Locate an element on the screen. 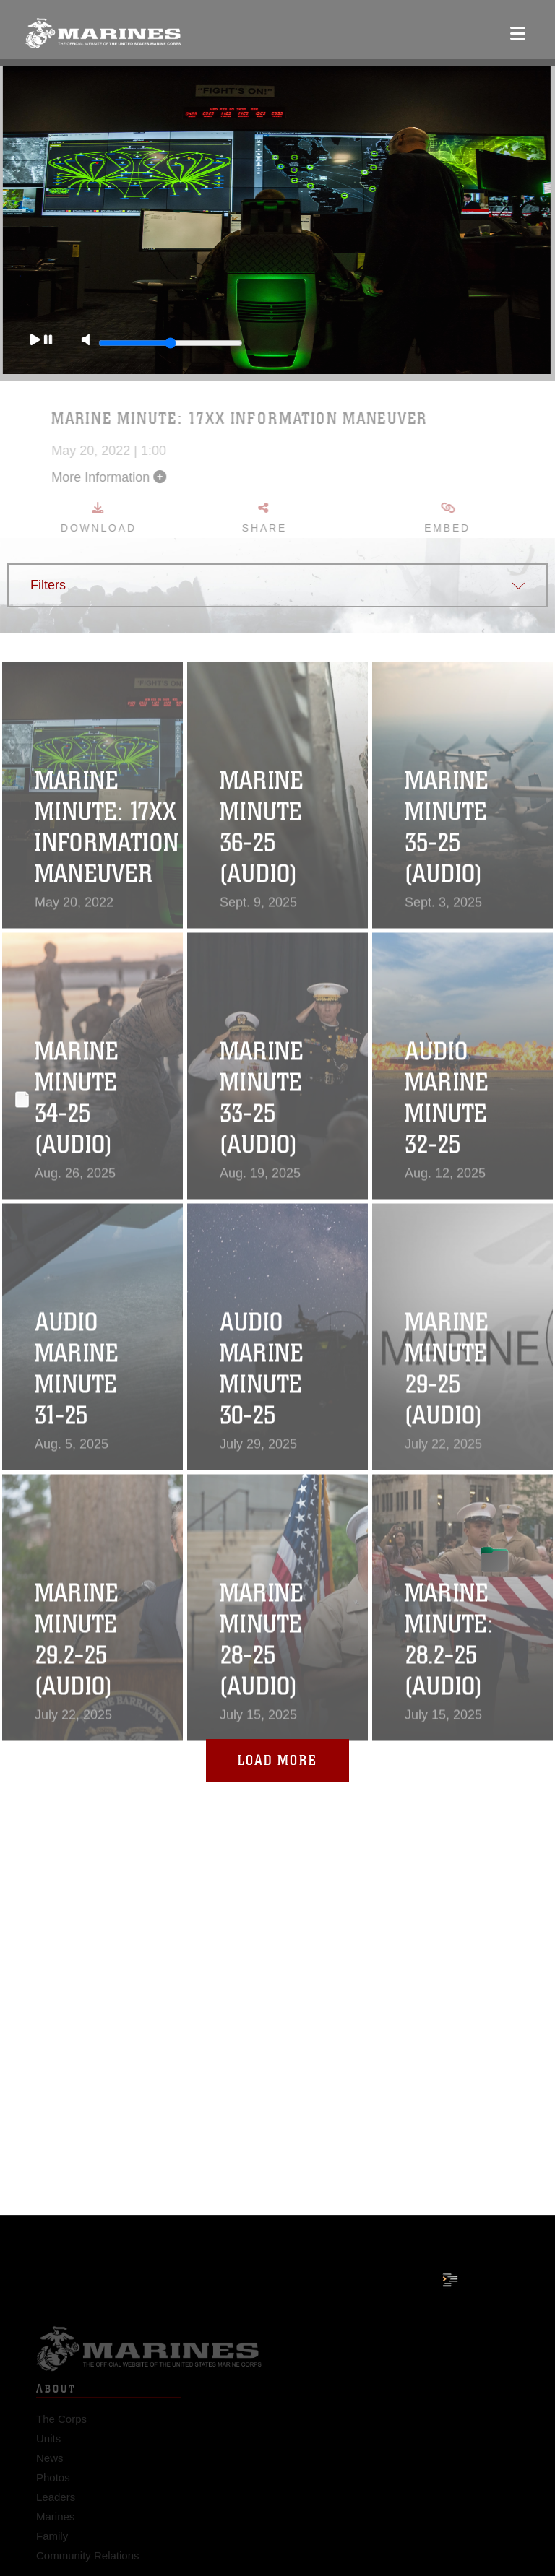 The height and width of the screenshot is (2576, 555). indicates an empty or zero-byte file is located at coordinates (22, 1099).